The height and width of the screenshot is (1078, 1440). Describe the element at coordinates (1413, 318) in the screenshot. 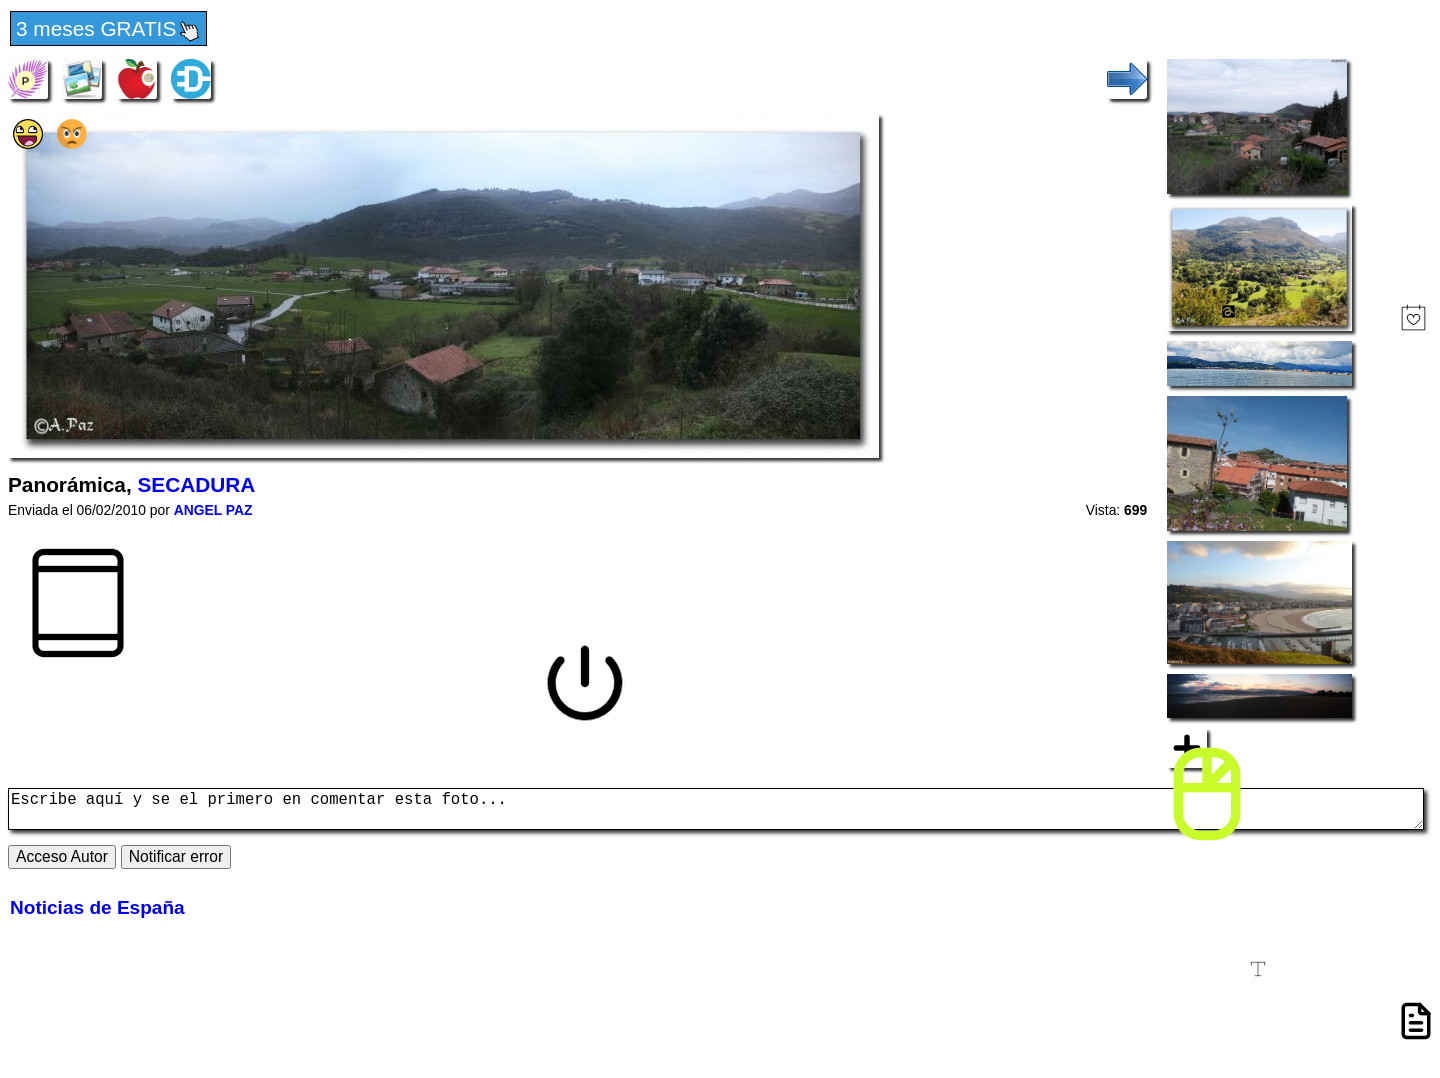

I see `view favorite or loved events` at that location.